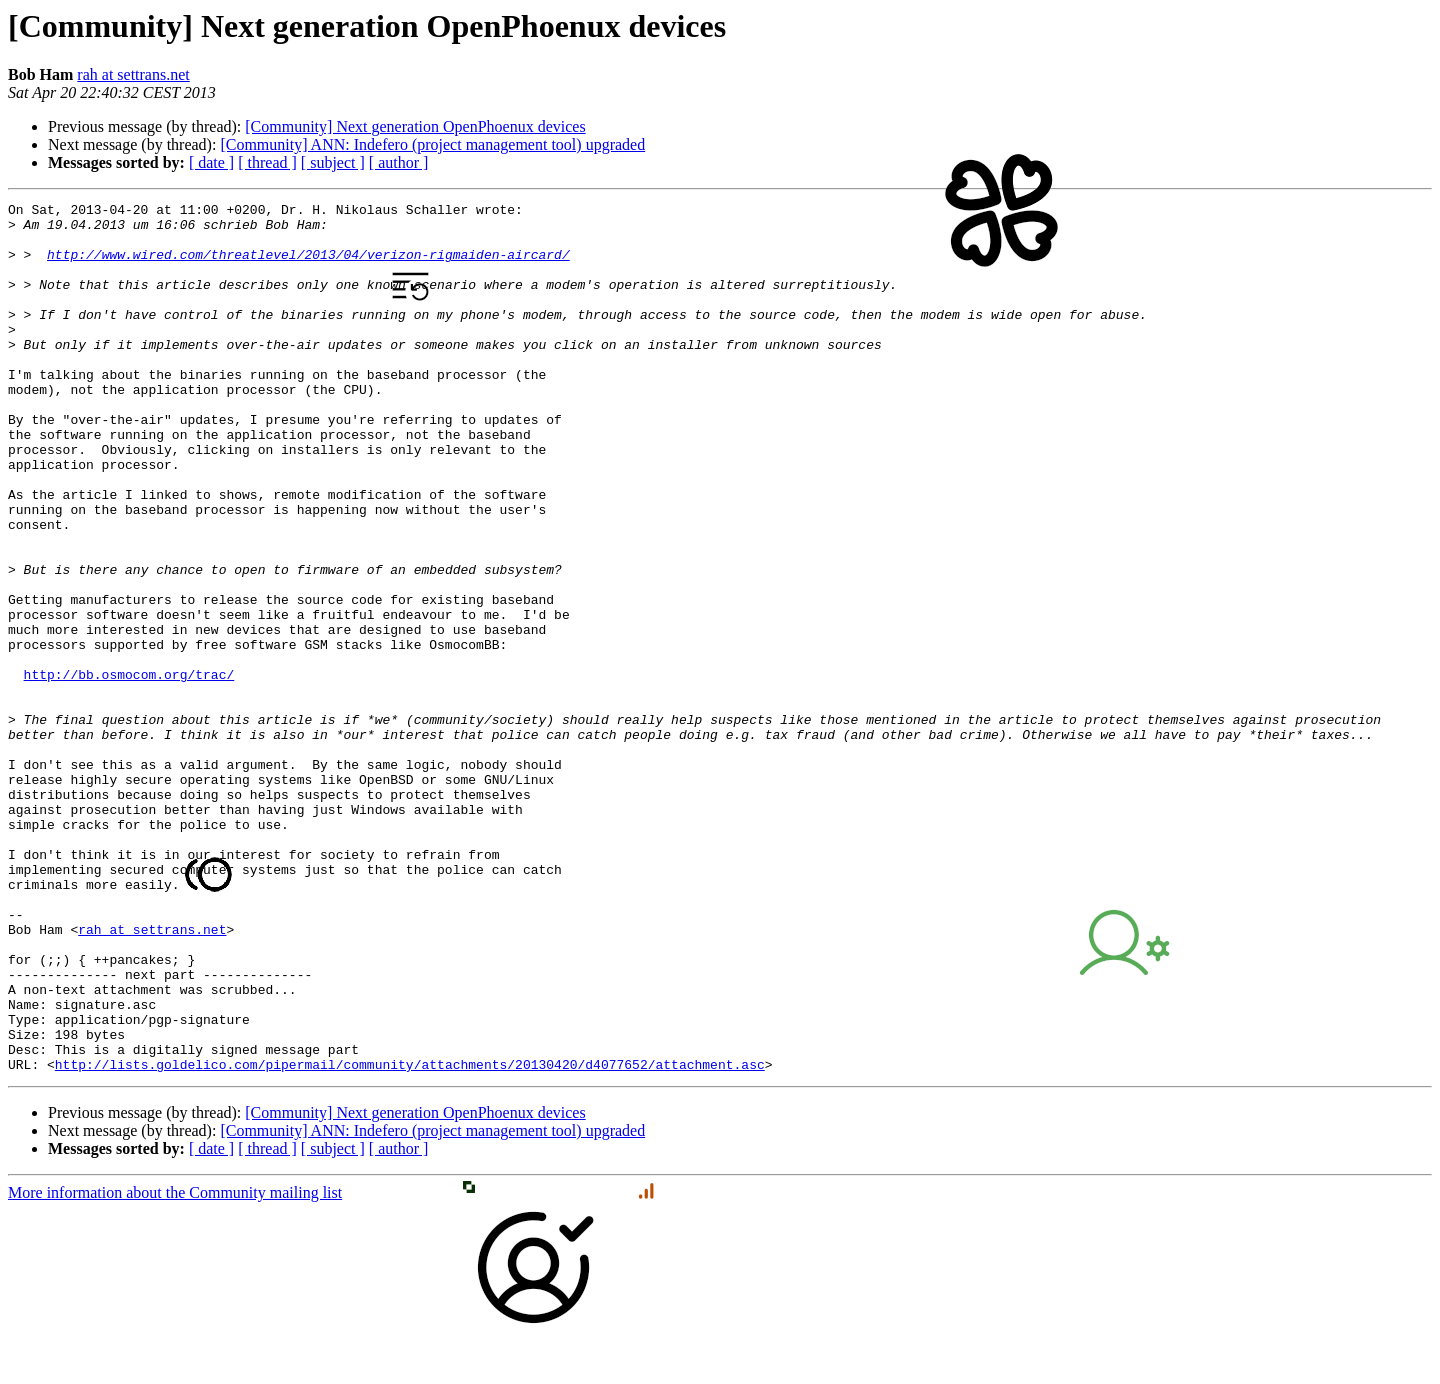 Image resolution: width=1440 pixels, height=1384 pixels. I want to click on link to 4chan website or community, so click(1001, 210).